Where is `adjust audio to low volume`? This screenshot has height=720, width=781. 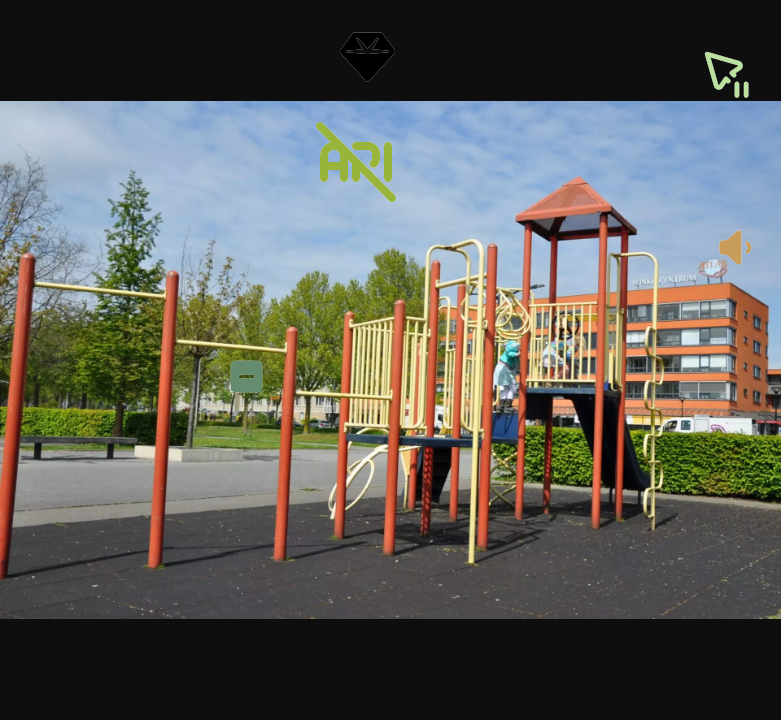
adjust audio to low volume is located at coordinates (736, 247).